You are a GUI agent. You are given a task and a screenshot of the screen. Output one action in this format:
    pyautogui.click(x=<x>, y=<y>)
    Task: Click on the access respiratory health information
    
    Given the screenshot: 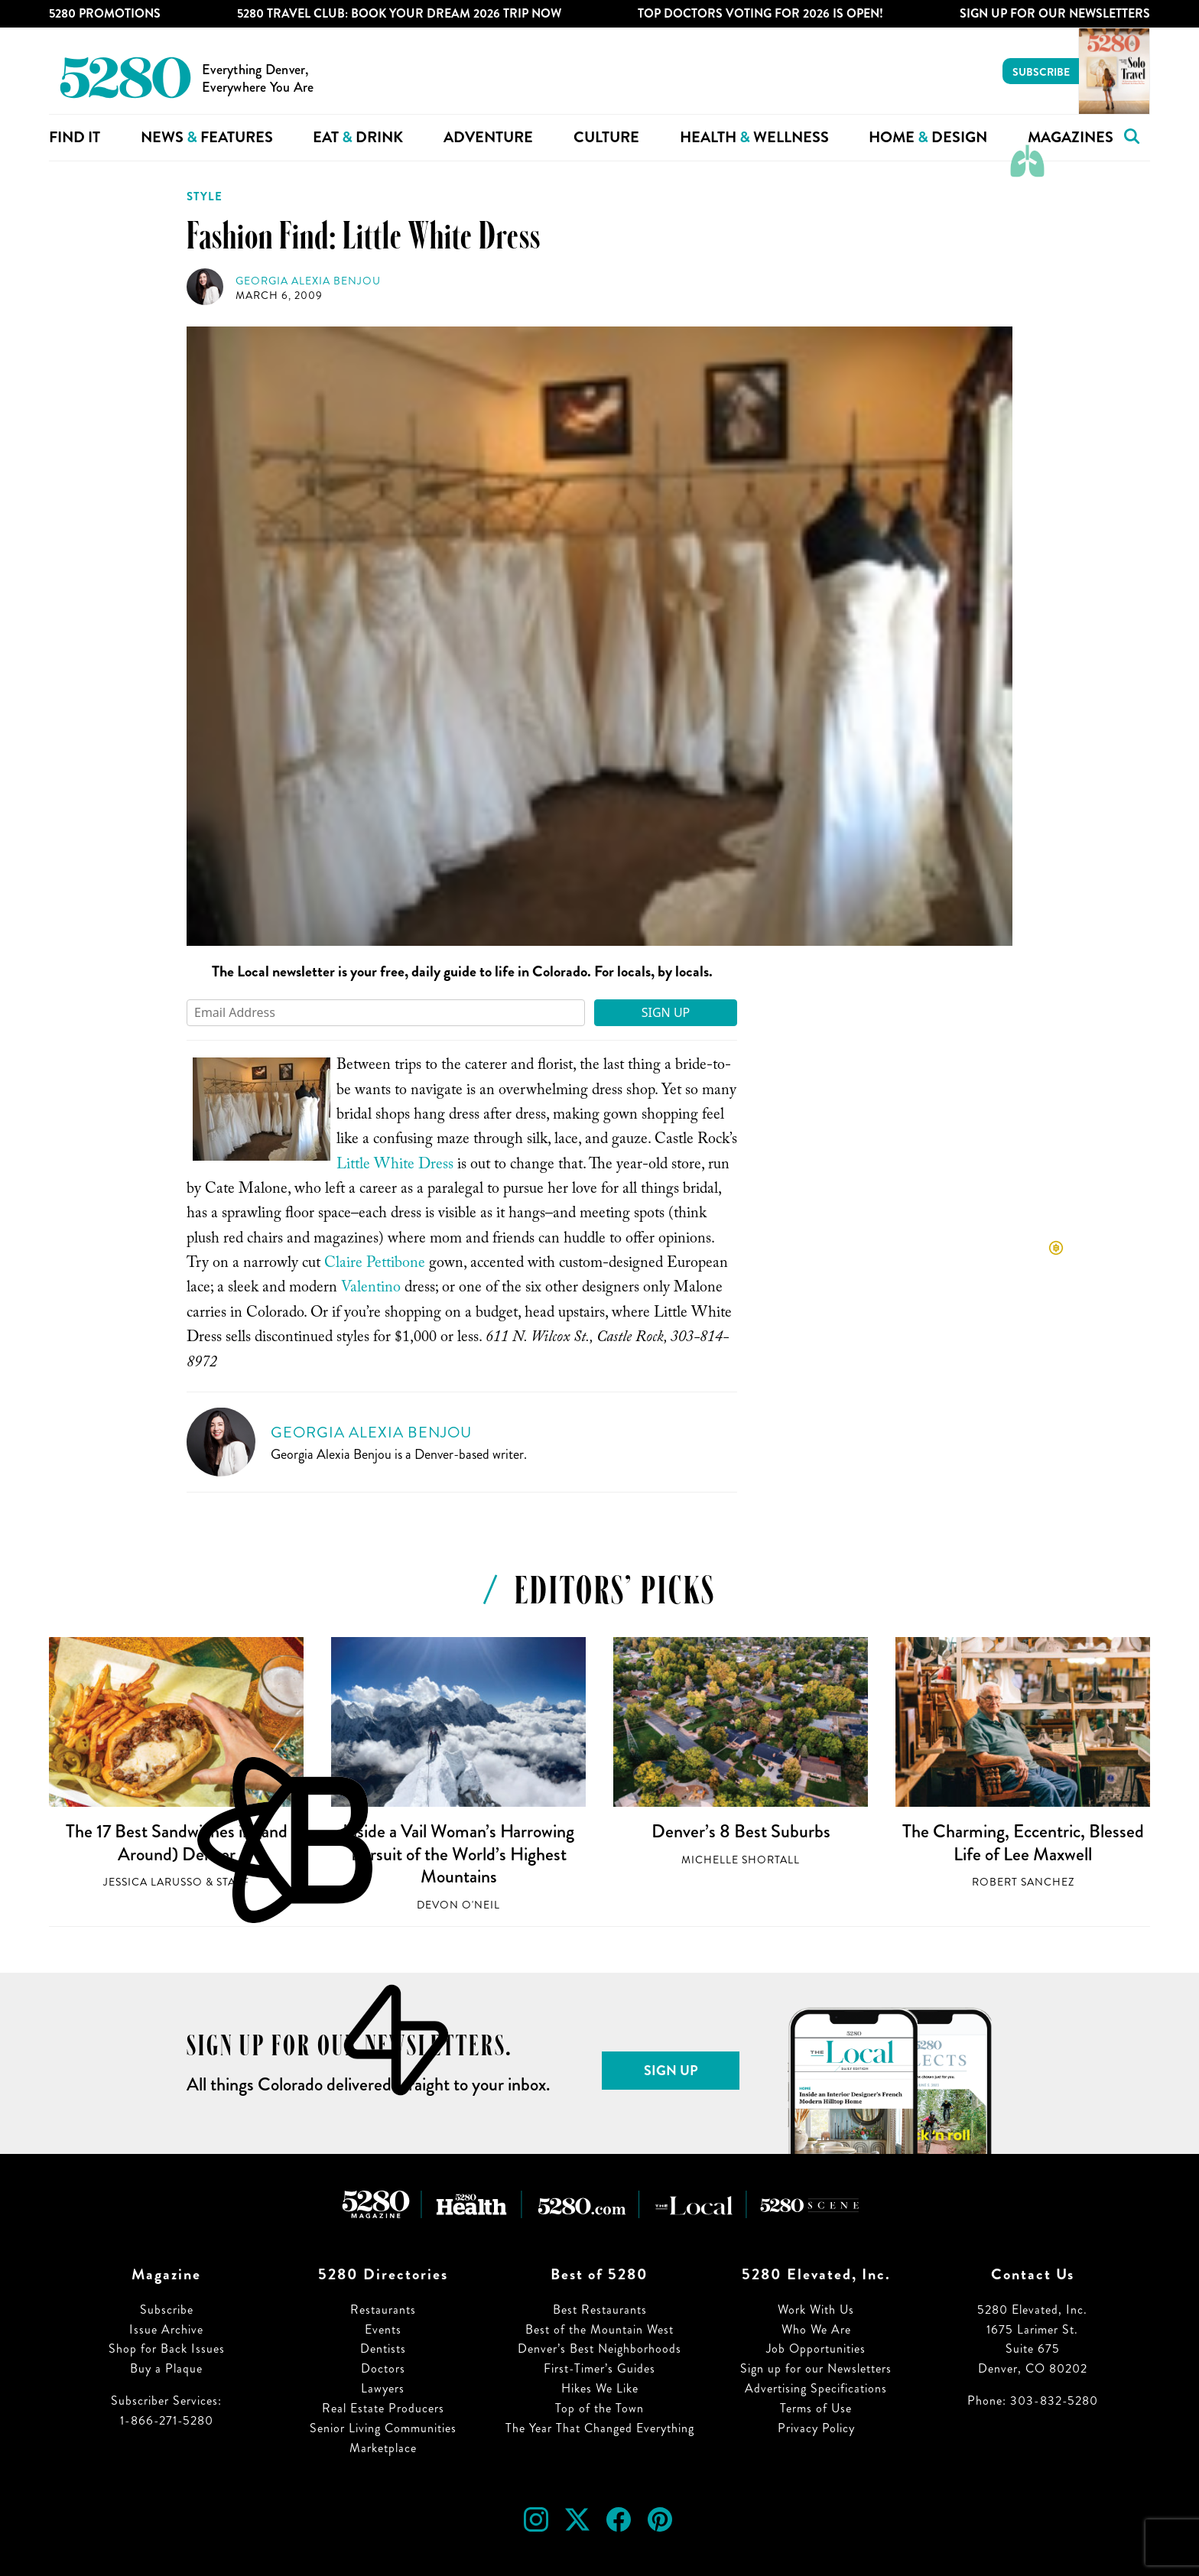 What is the action you would take?
    pyautogui.click(x=1027, y=161)
    